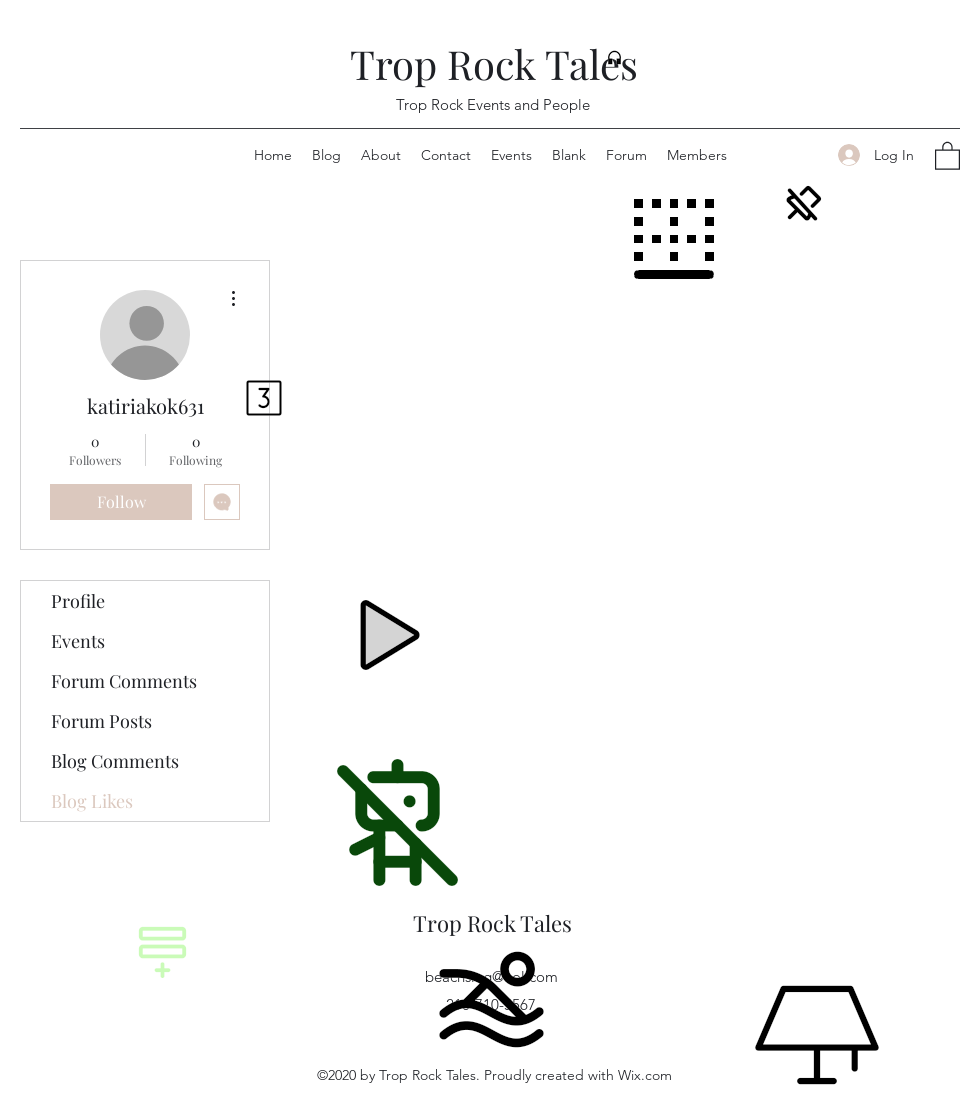  What do you see at coordinates (162, 948) in the screenshot?
I see `add a new row below` at bounding box center [162, 948].